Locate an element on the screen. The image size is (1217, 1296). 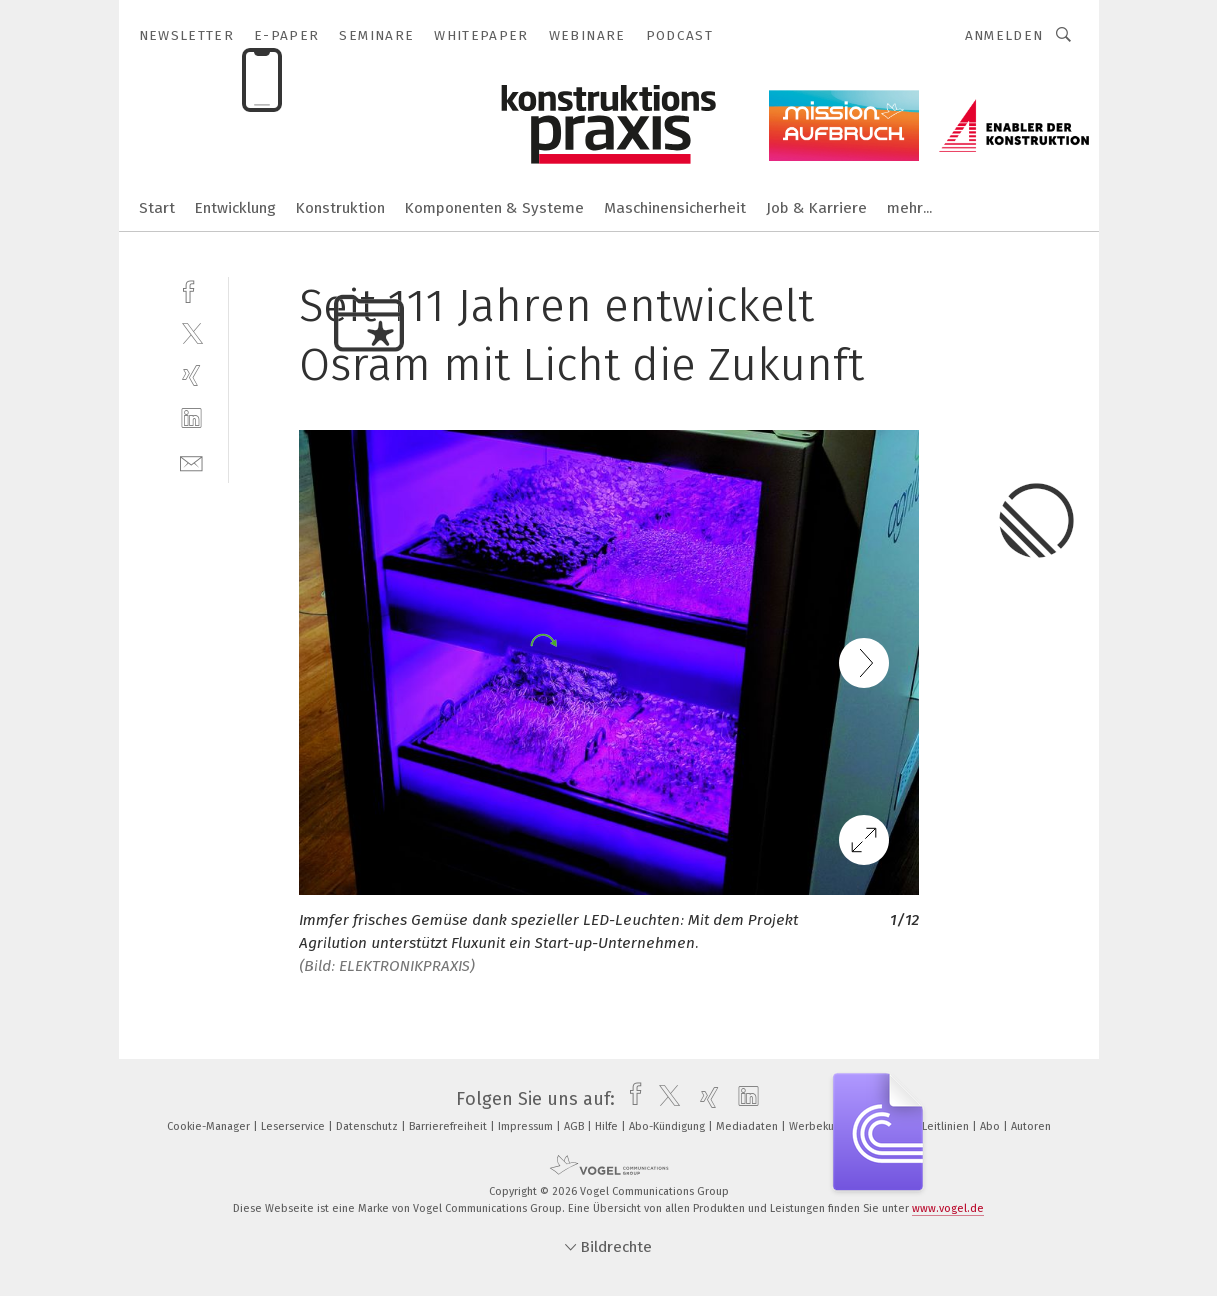
indicates mobile device or smartphone is located at coordinates (262, 80).